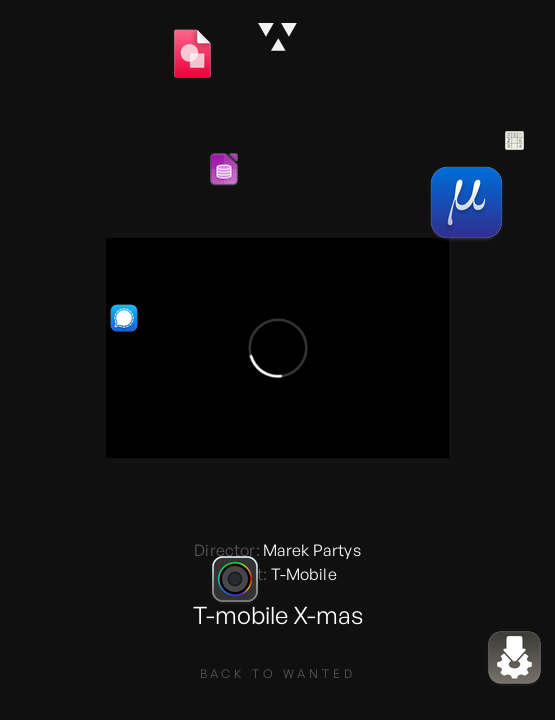 Image resolution: width=555 pixels, height=720 pixels. I want to click on open the sudoku puzzle game, so click(514, 140).